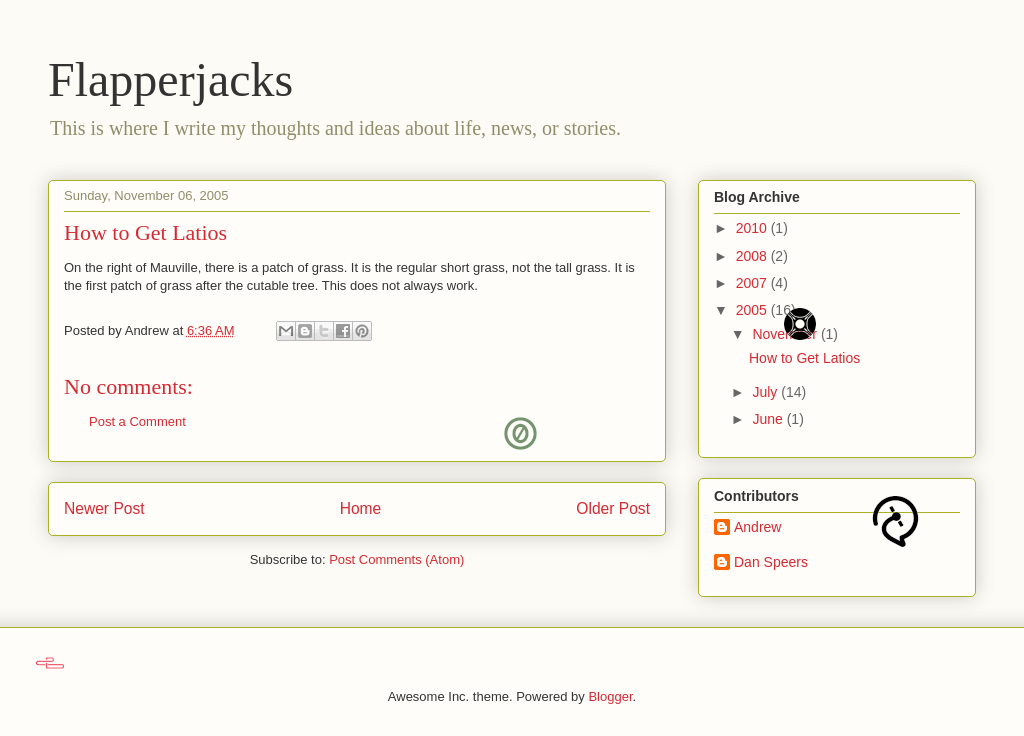 The height and width of the screenshot is (736, 1024). What do you see at coordinates (800, 324) in the screenshot?
I see `open sonarr media management app` at bounding box center [800, 324].